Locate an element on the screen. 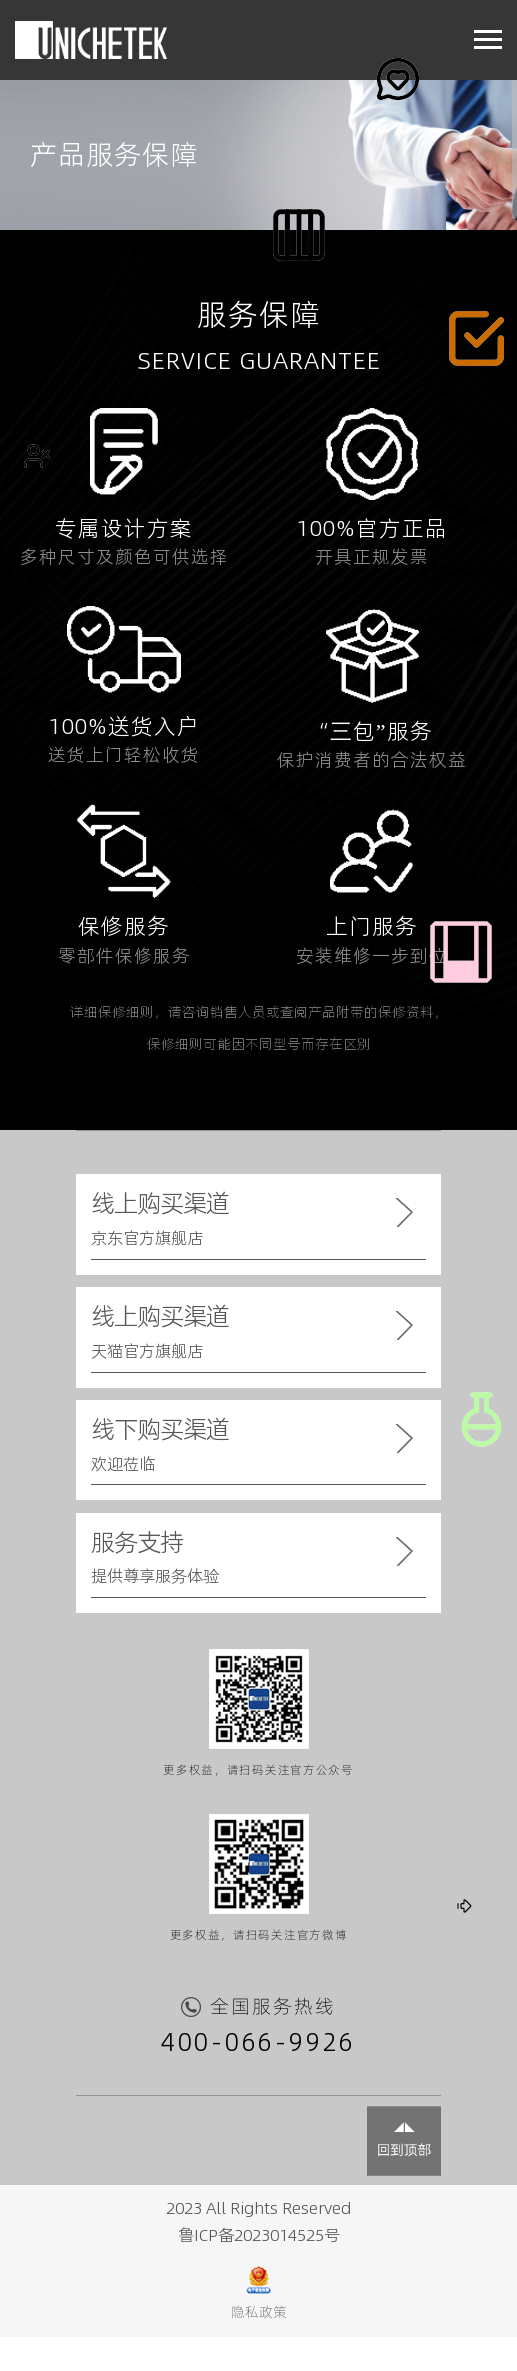  access science or laboratory features is located at coordinates (481, 1419).